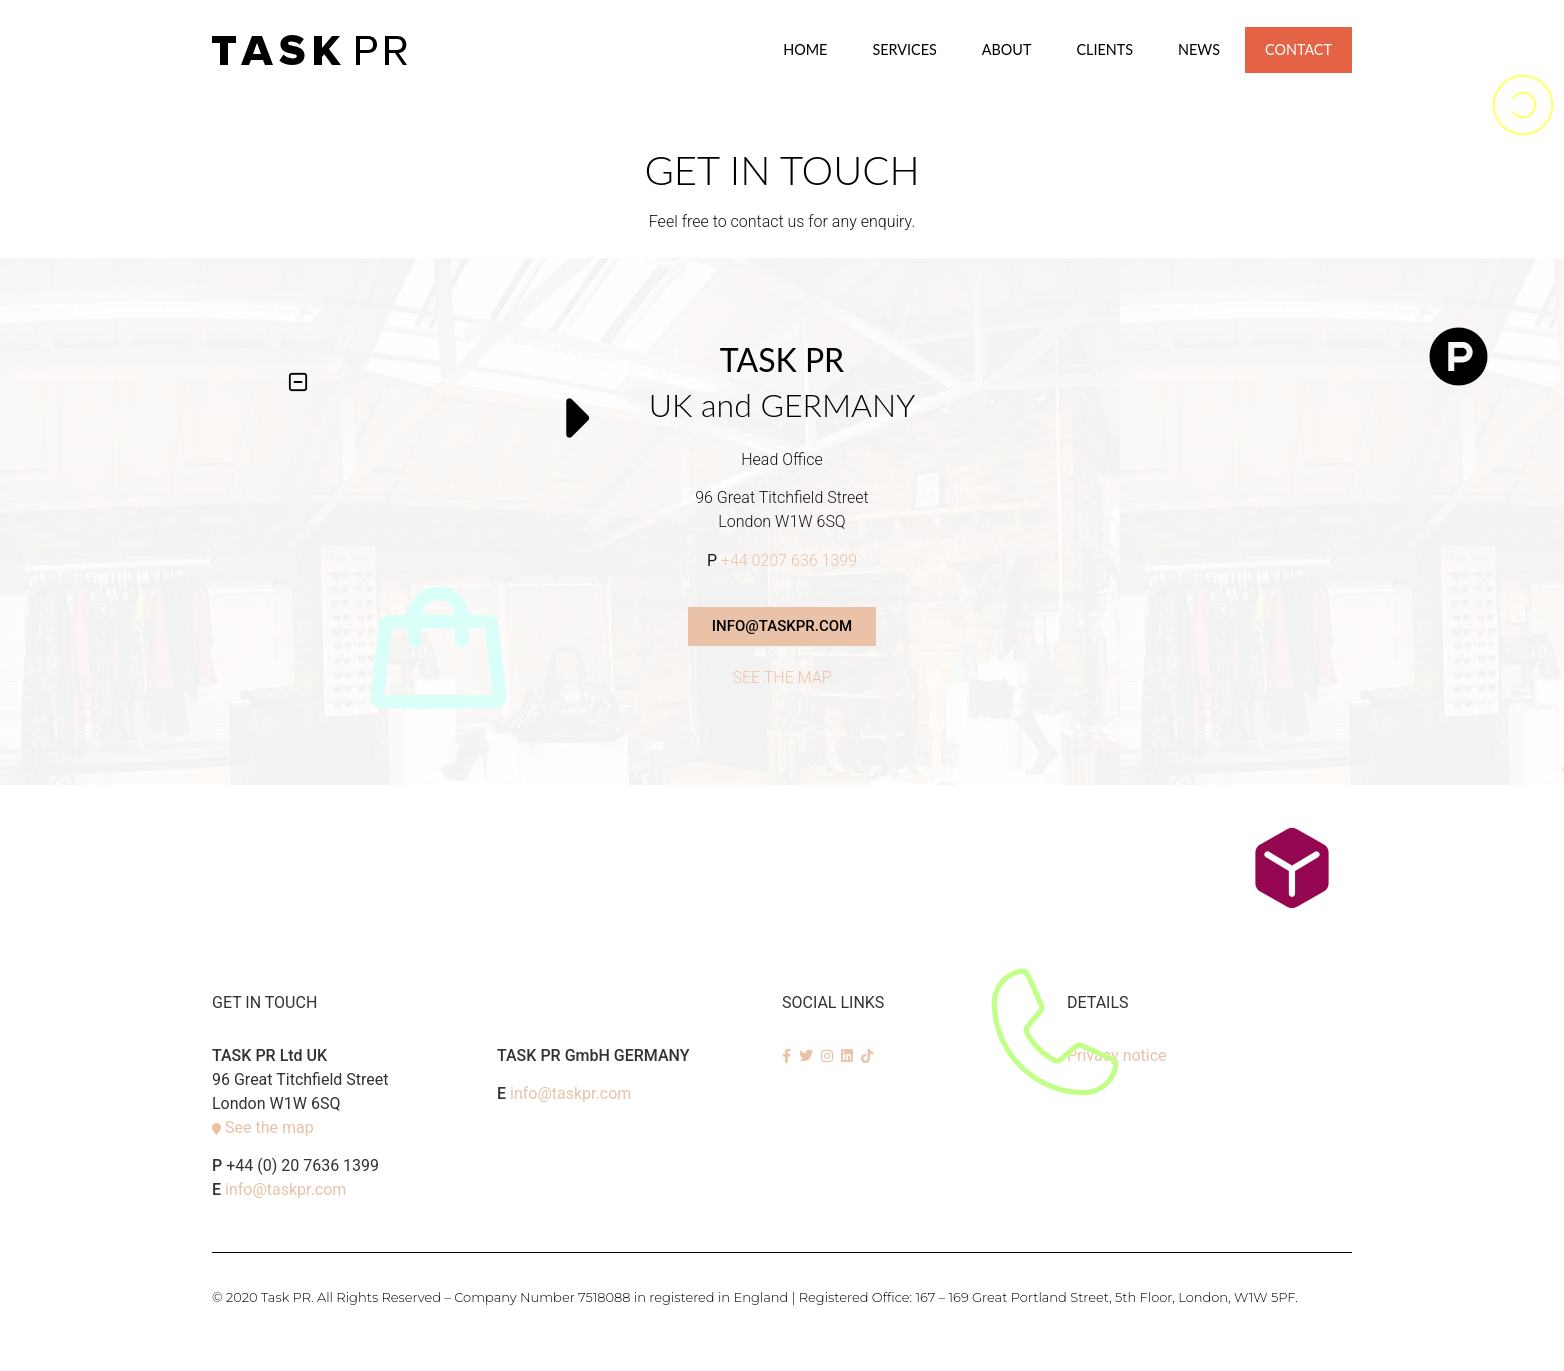 The height and width of the screenshot is (1371, 1564). I want to click on make a phone call, so click(1052, 1034).